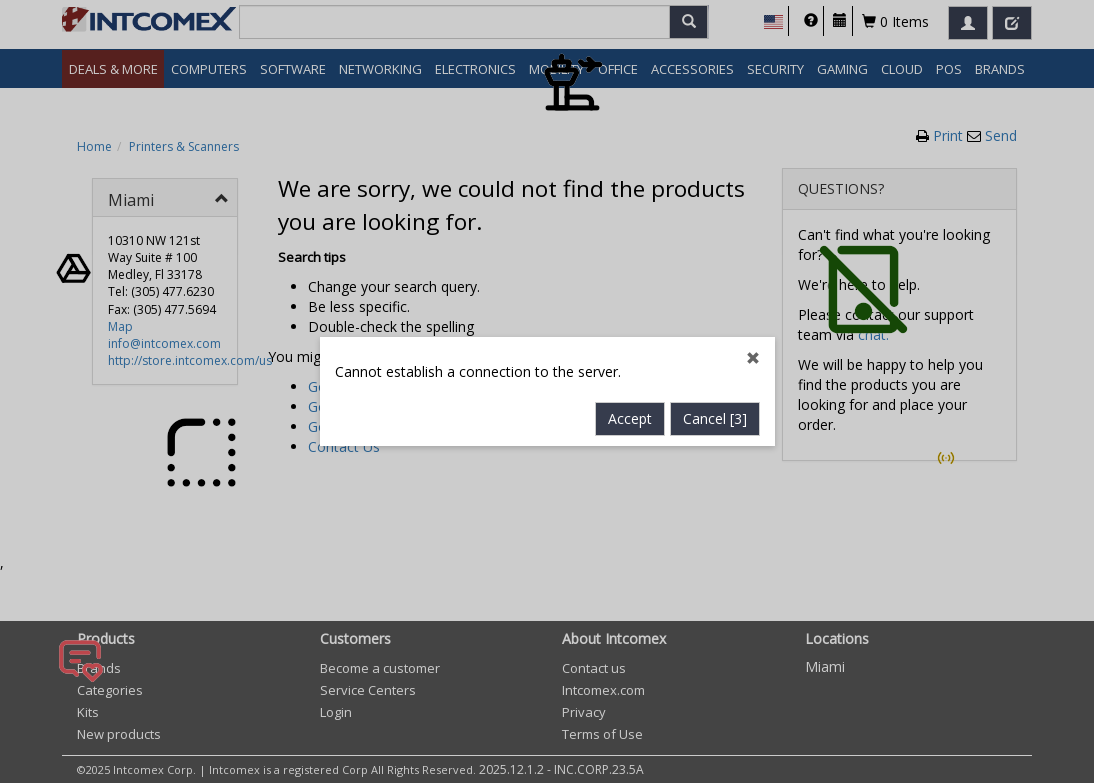 The width and height of the screenshot is (1094, 783). Describe the element at coordinates (201, 452) in the screenshot. I see `adjust corner radius settings` at that location.